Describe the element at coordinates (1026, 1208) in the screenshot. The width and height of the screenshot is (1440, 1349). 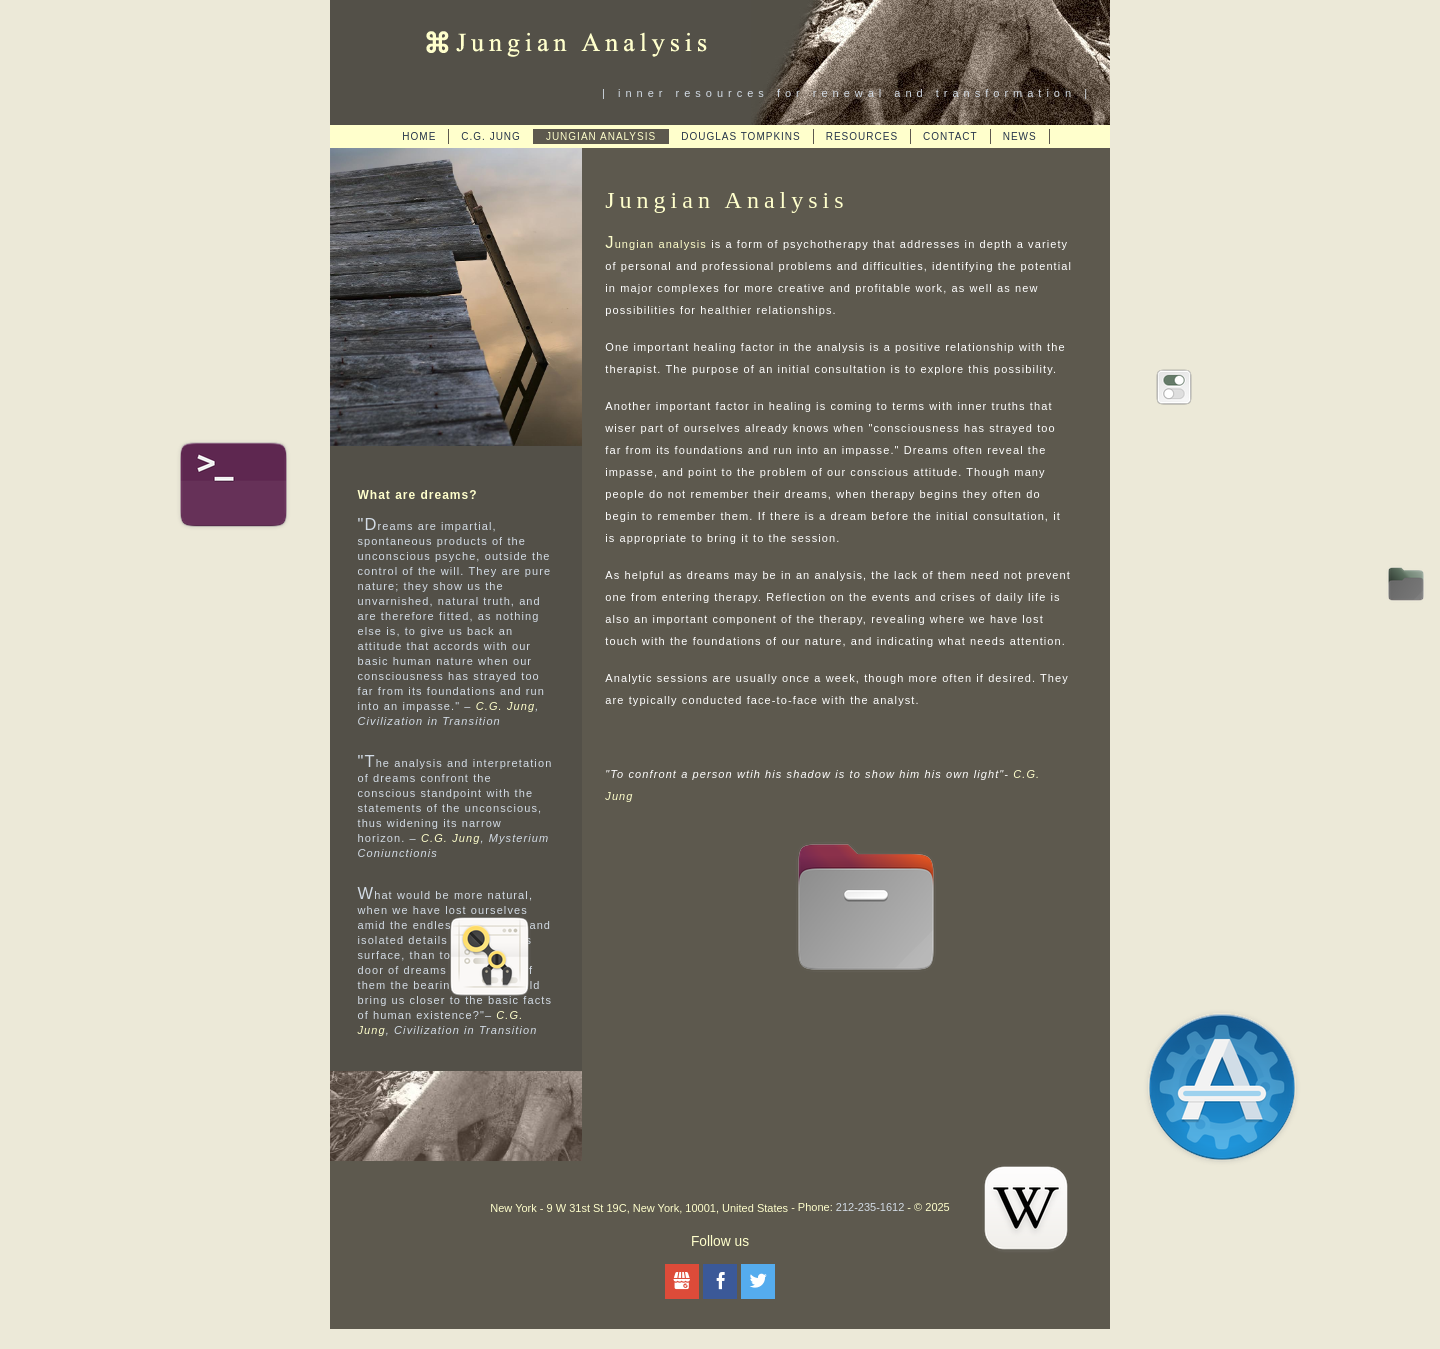
I see `open wike wikipedia reader app` at that location.